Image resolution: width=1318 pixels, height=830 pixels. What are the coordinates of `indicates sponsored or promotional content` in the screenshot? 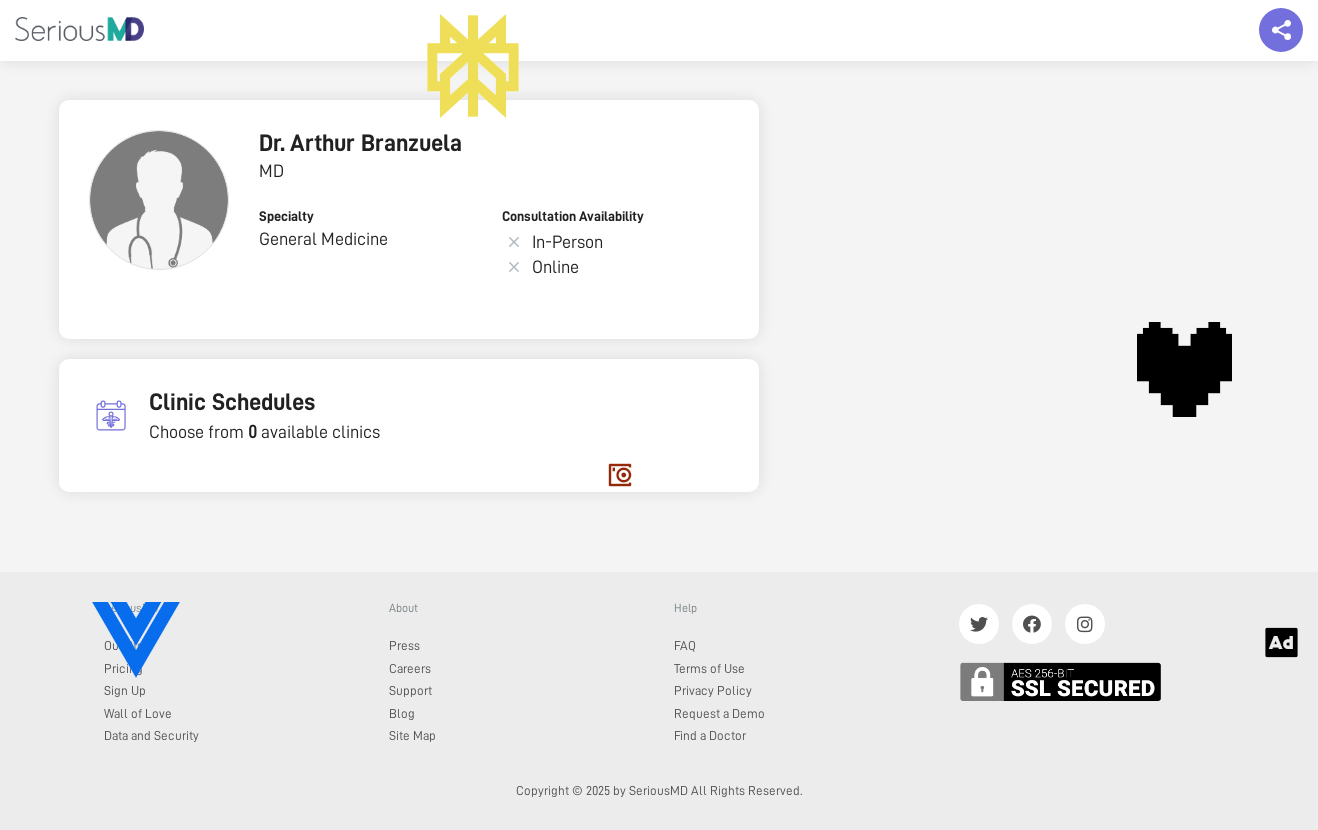 It's located at (1281, 642).